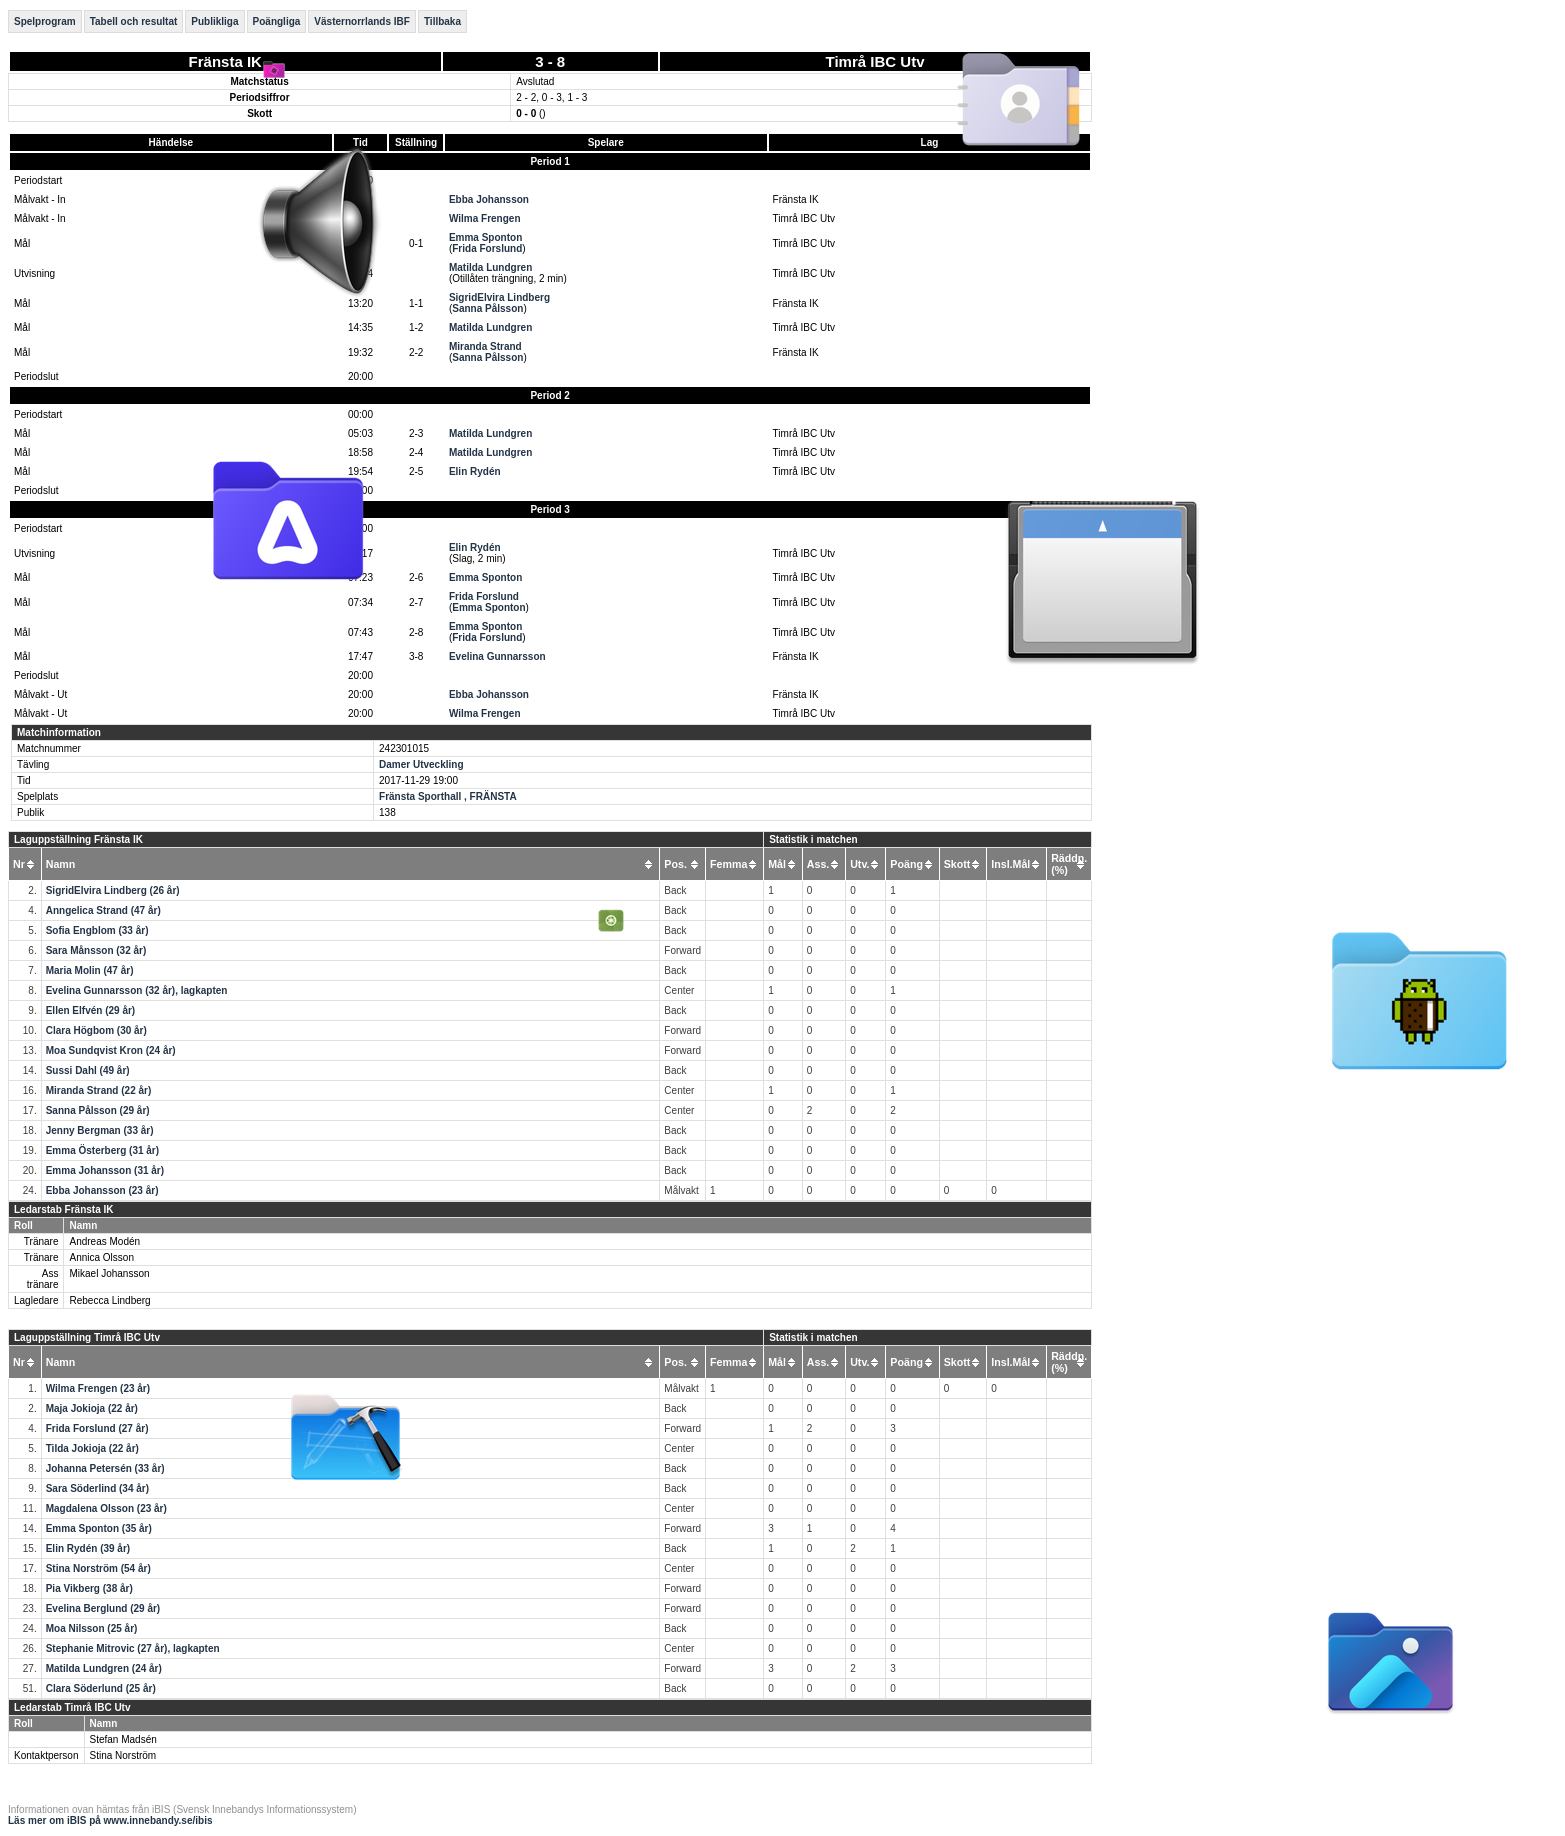 Image resolution: width=1565 pixels, height=1836 pixels. I want to click on access audio library in iMovie, so click(320, 221).